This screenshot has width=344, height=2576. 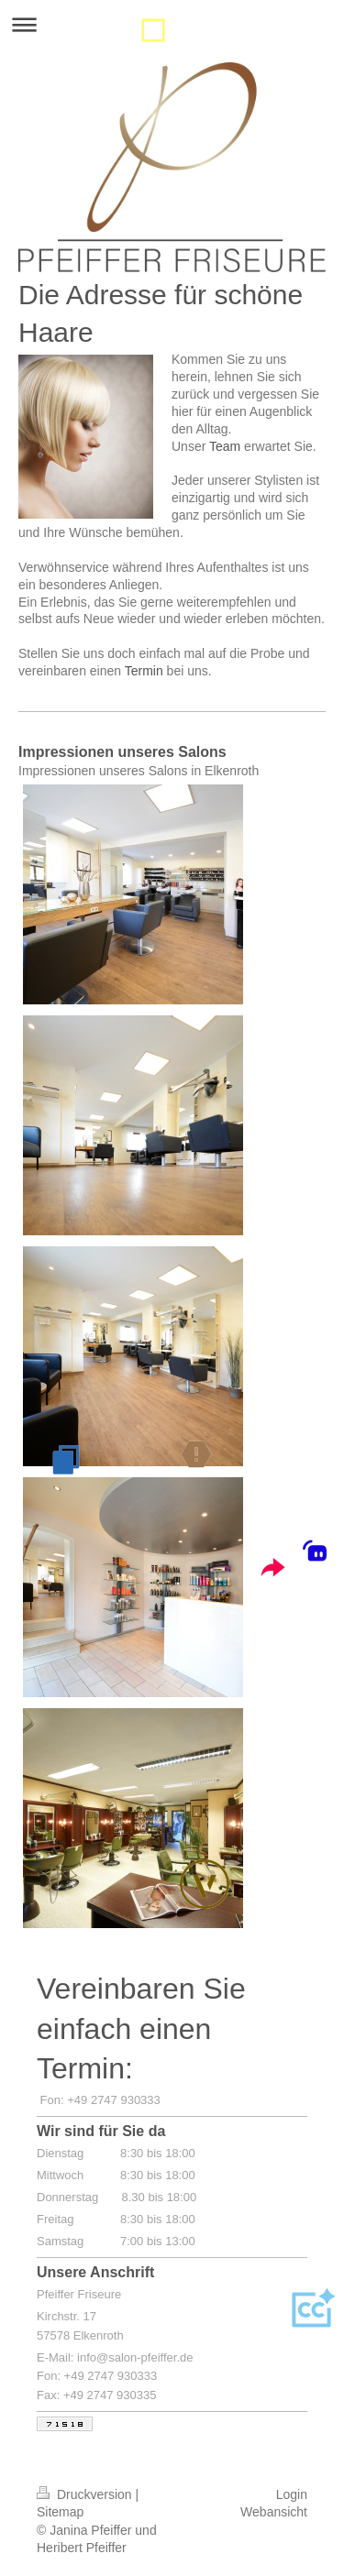 I want to click on copy file to clipboard, so click(x=66, y=1460).